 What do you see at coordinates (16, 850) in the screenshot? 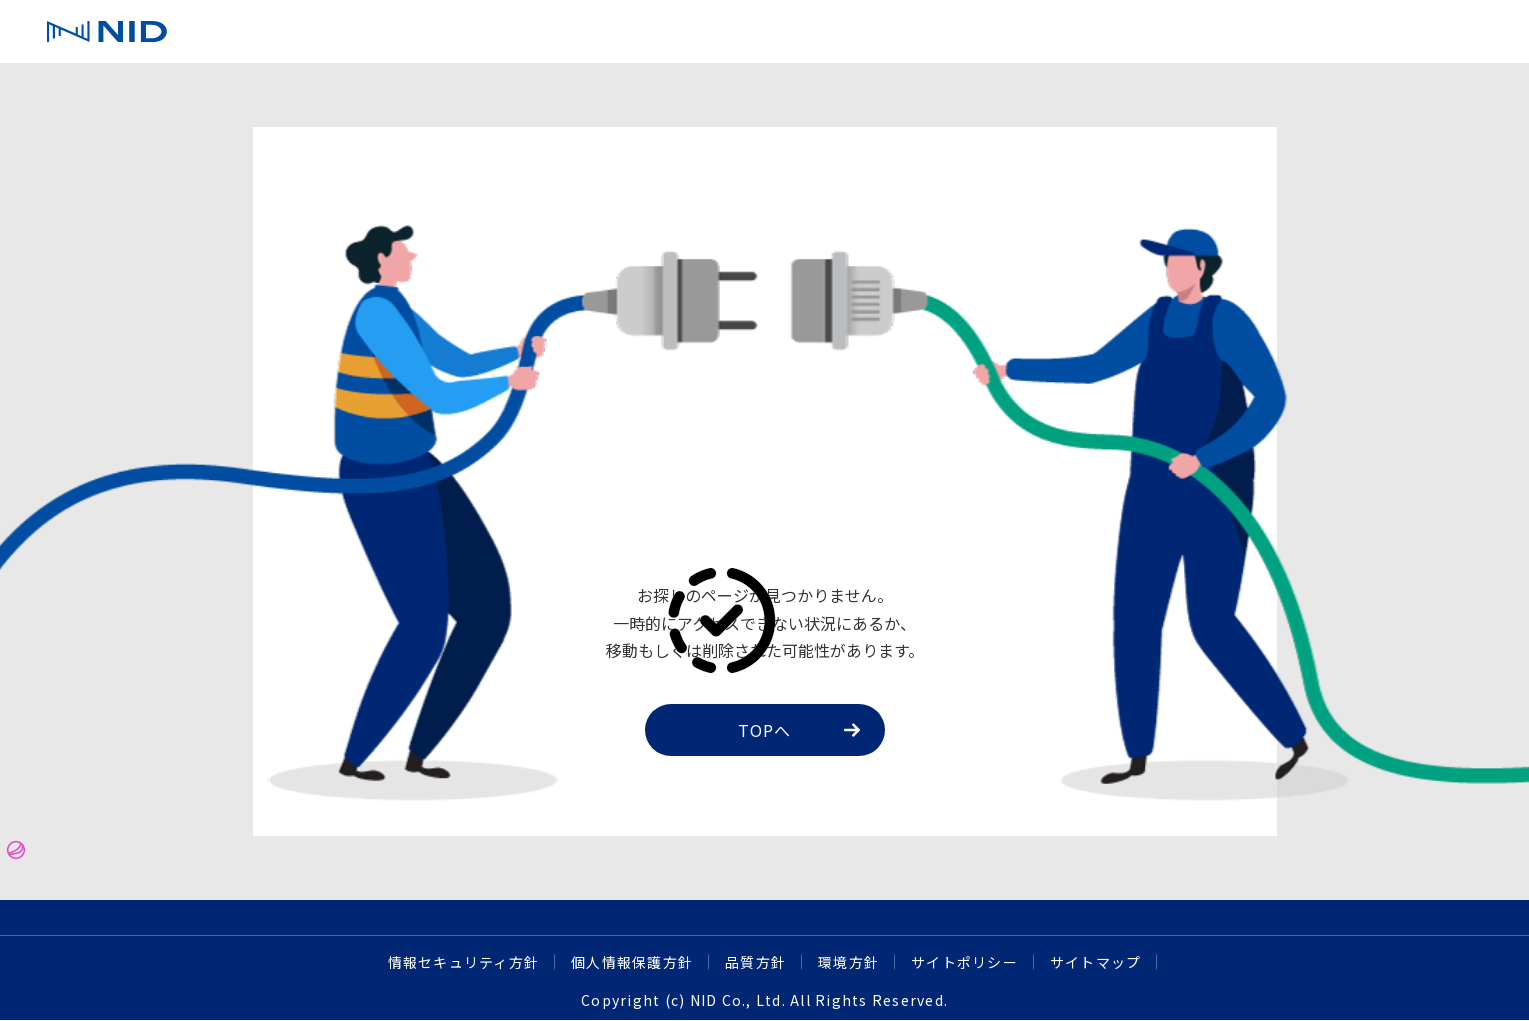
I see `pepsi brand logo` at bounding box center [16, 850].